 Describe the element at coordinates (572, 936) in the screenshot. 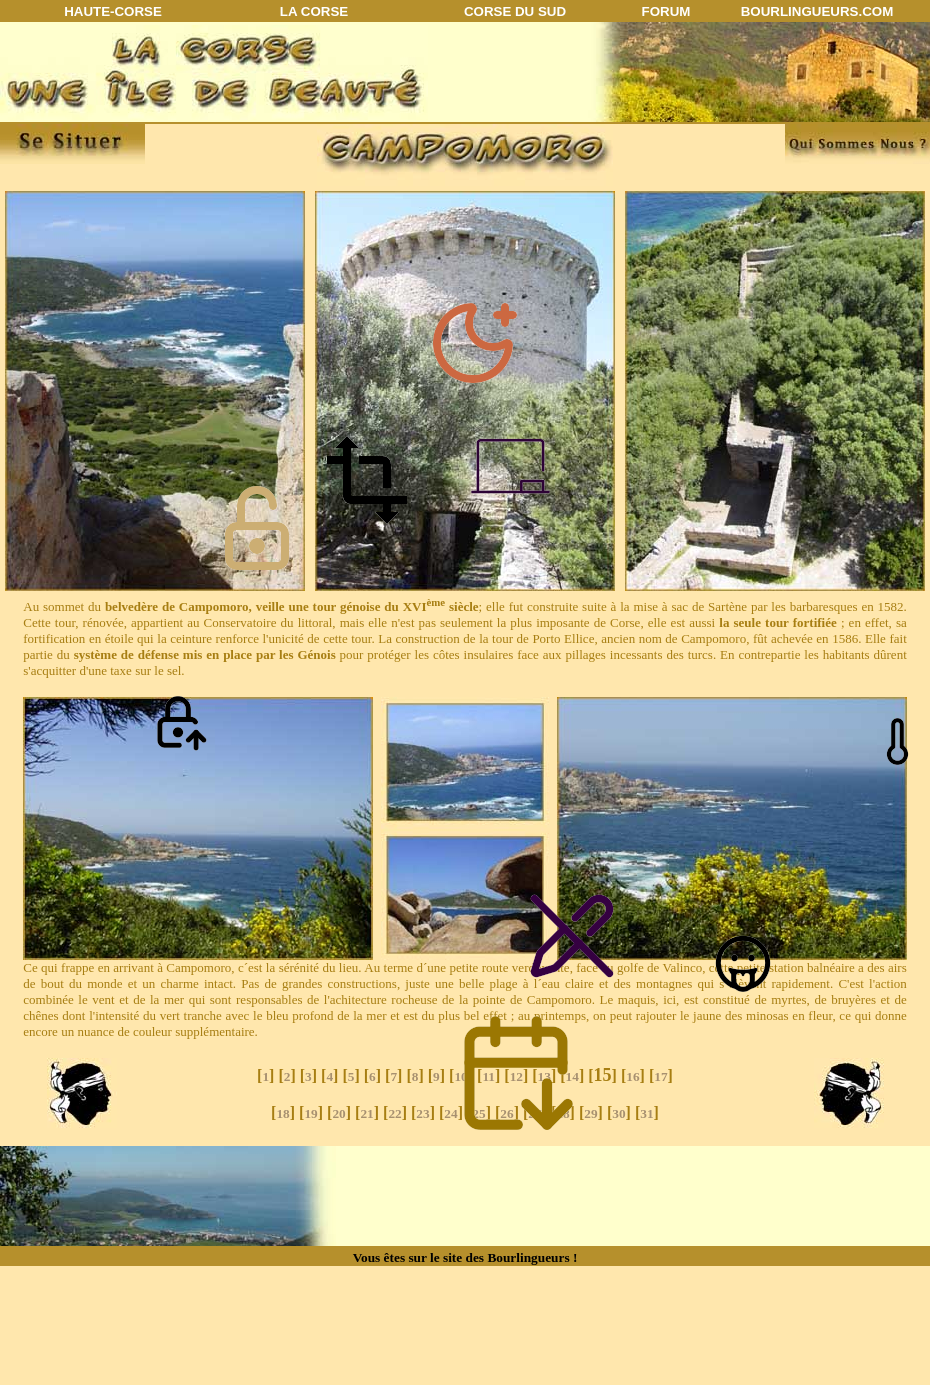

I see `indicates editing is disabled` at that location.